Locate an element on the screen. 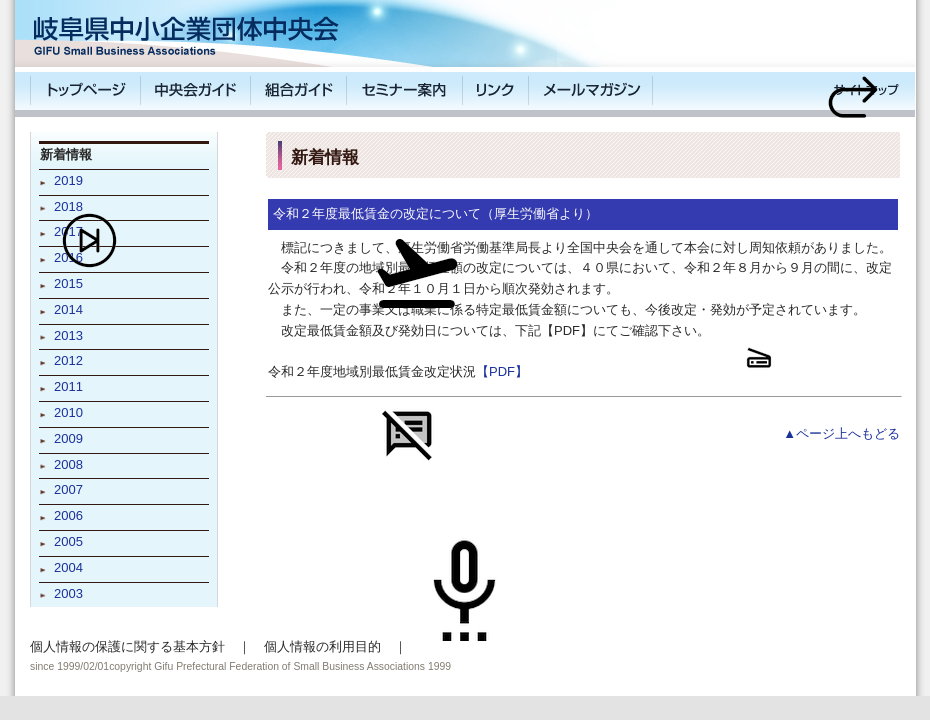 The image size is (930, 720). redo last action is located at coordinates (853, 99).